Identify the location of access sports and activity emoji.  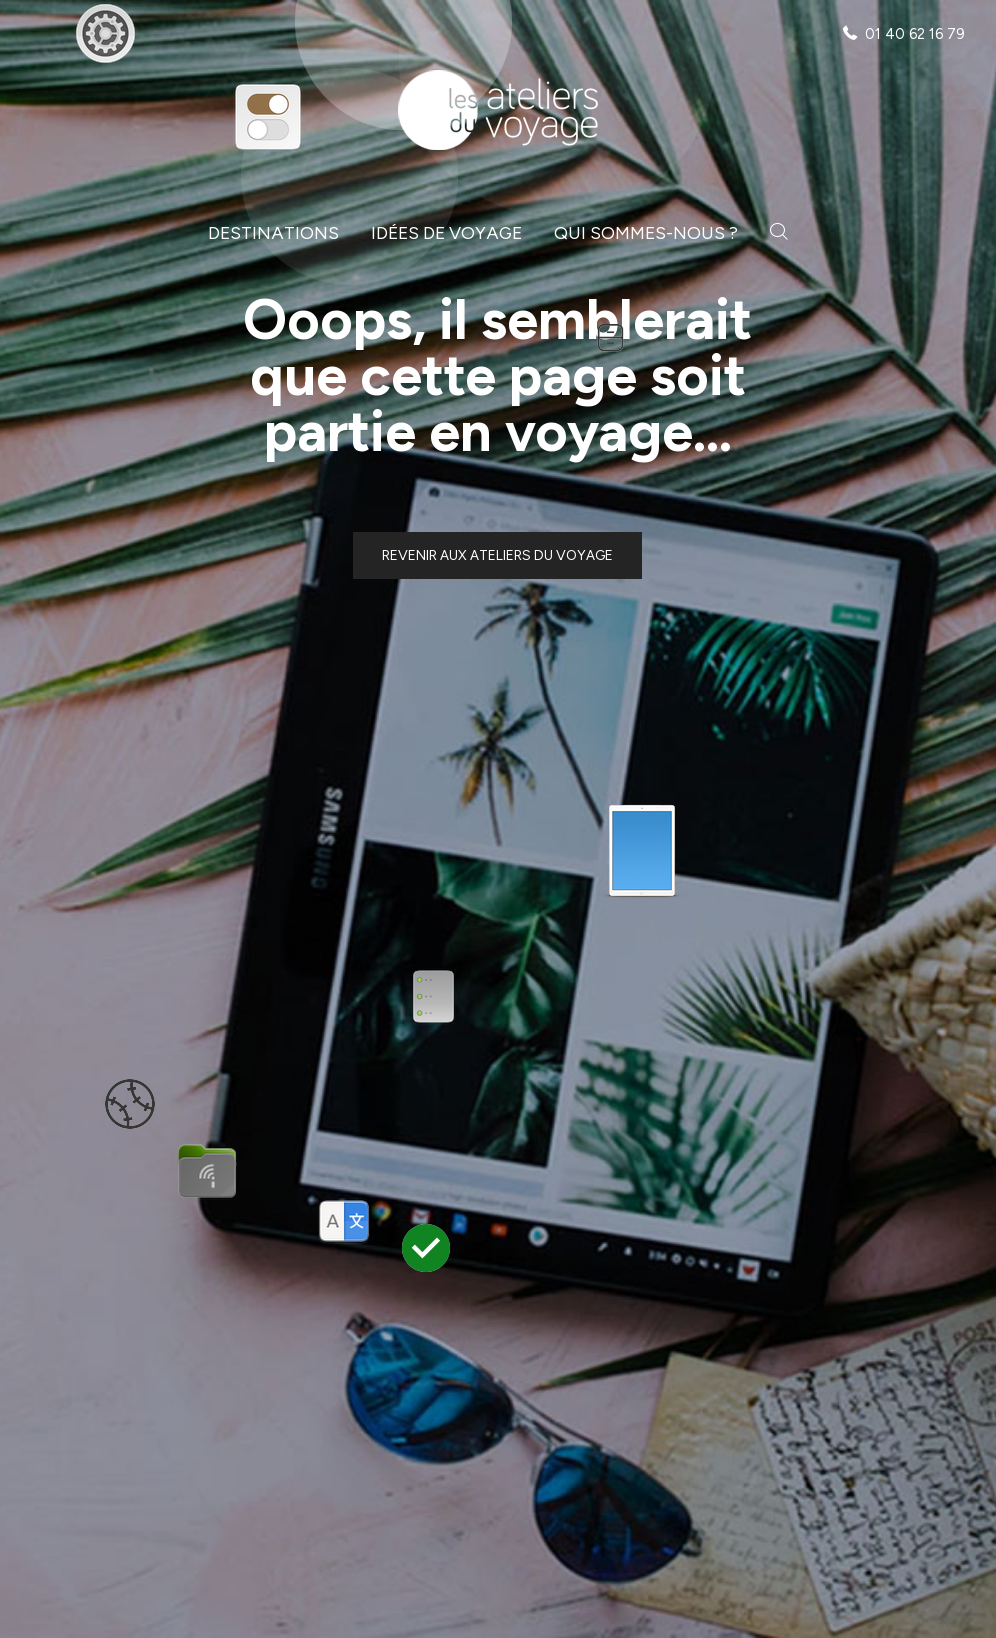
(130, 1104).